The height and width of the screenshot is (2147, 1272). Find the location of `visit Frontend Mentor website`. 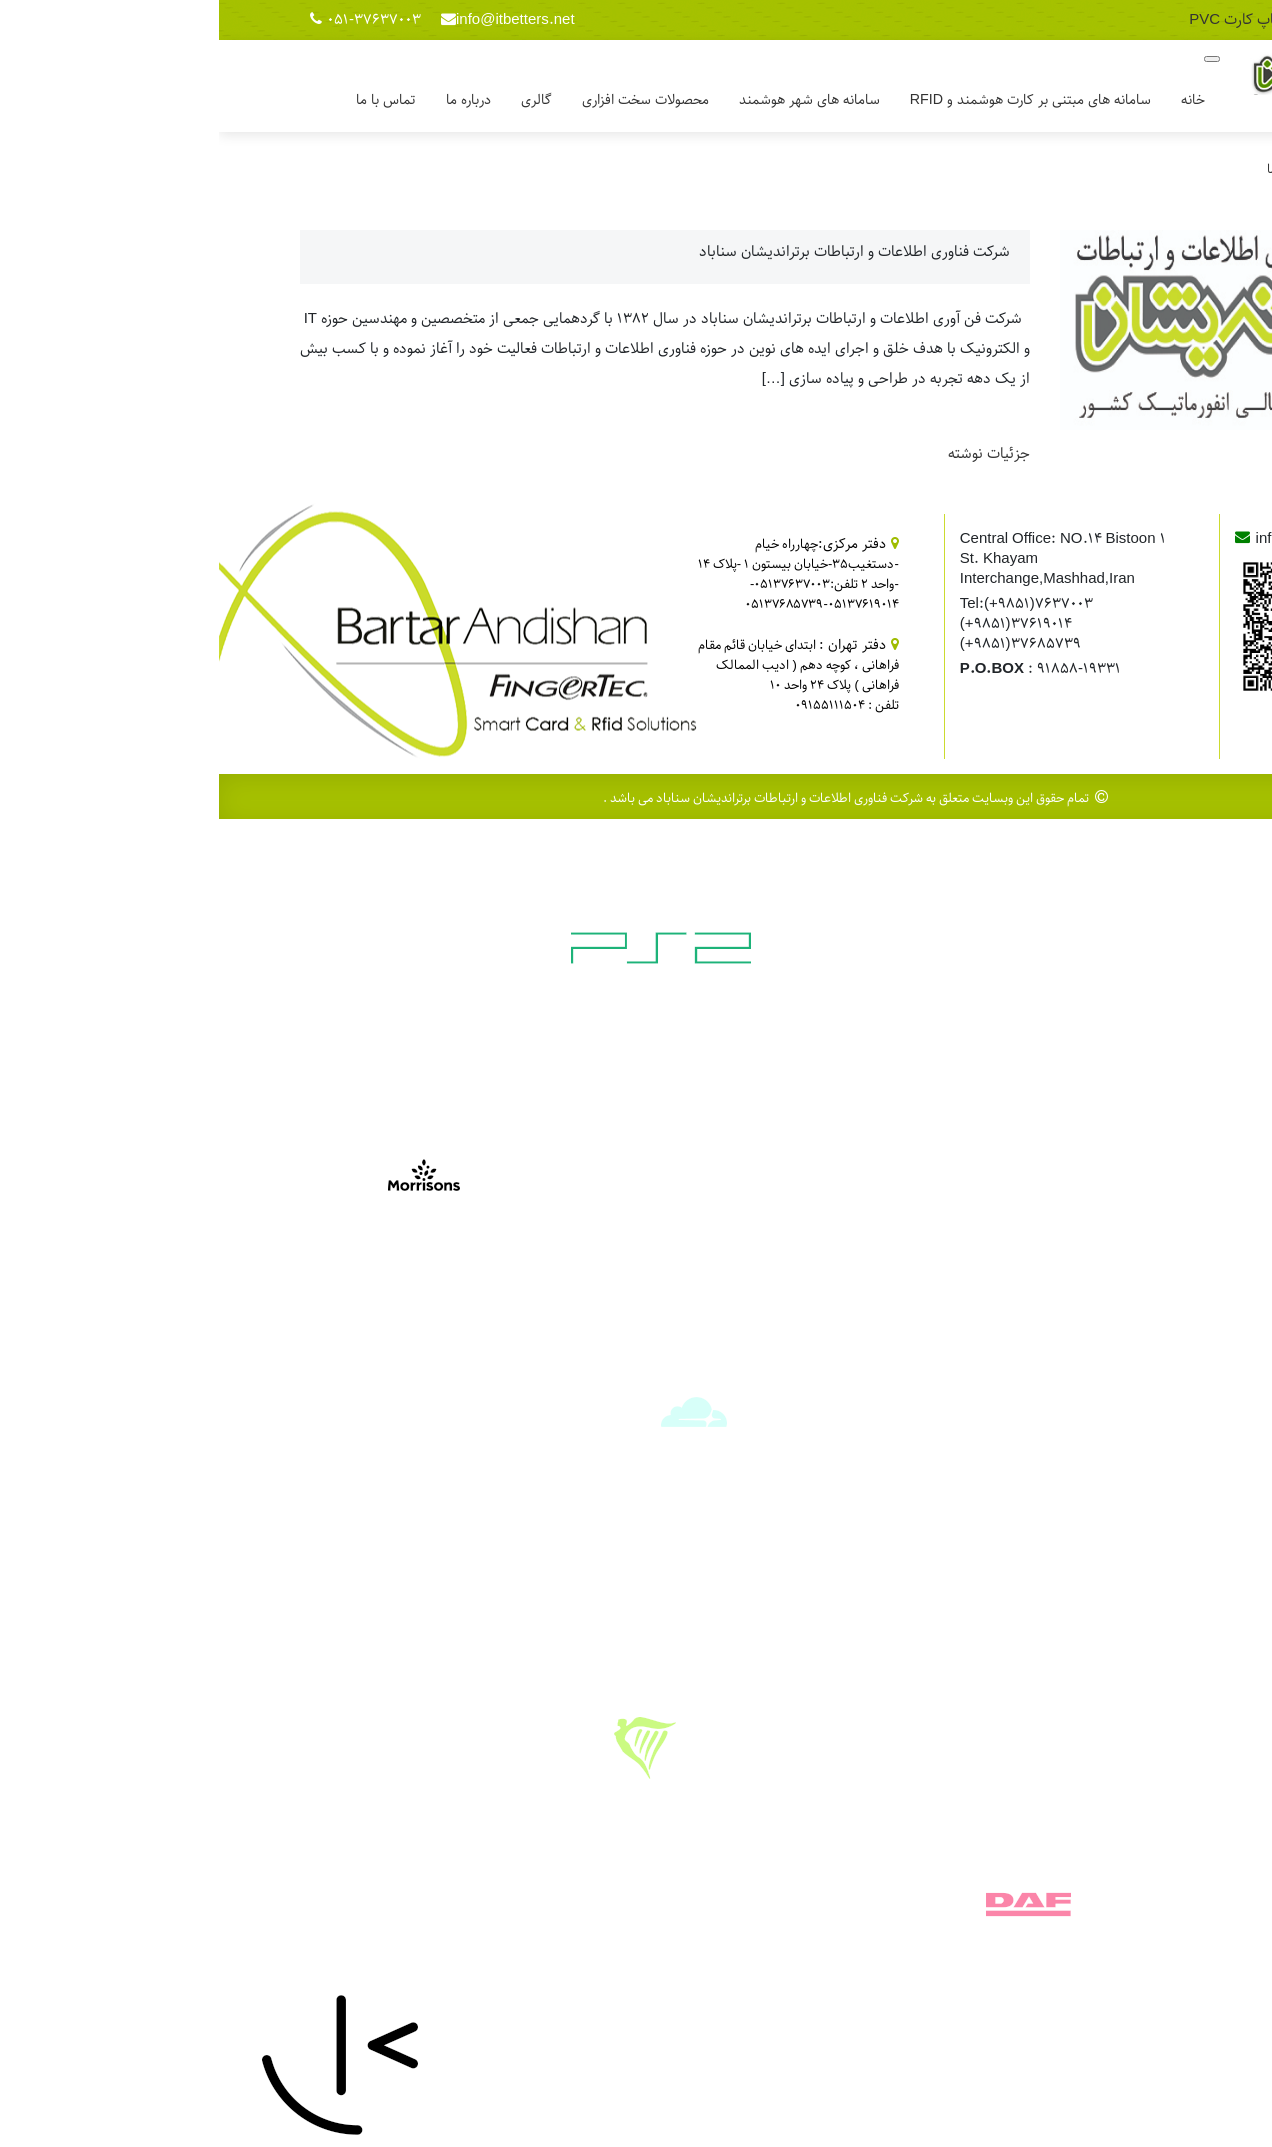

visit Frontend Mentor website is located at coordinates (340, 2065).